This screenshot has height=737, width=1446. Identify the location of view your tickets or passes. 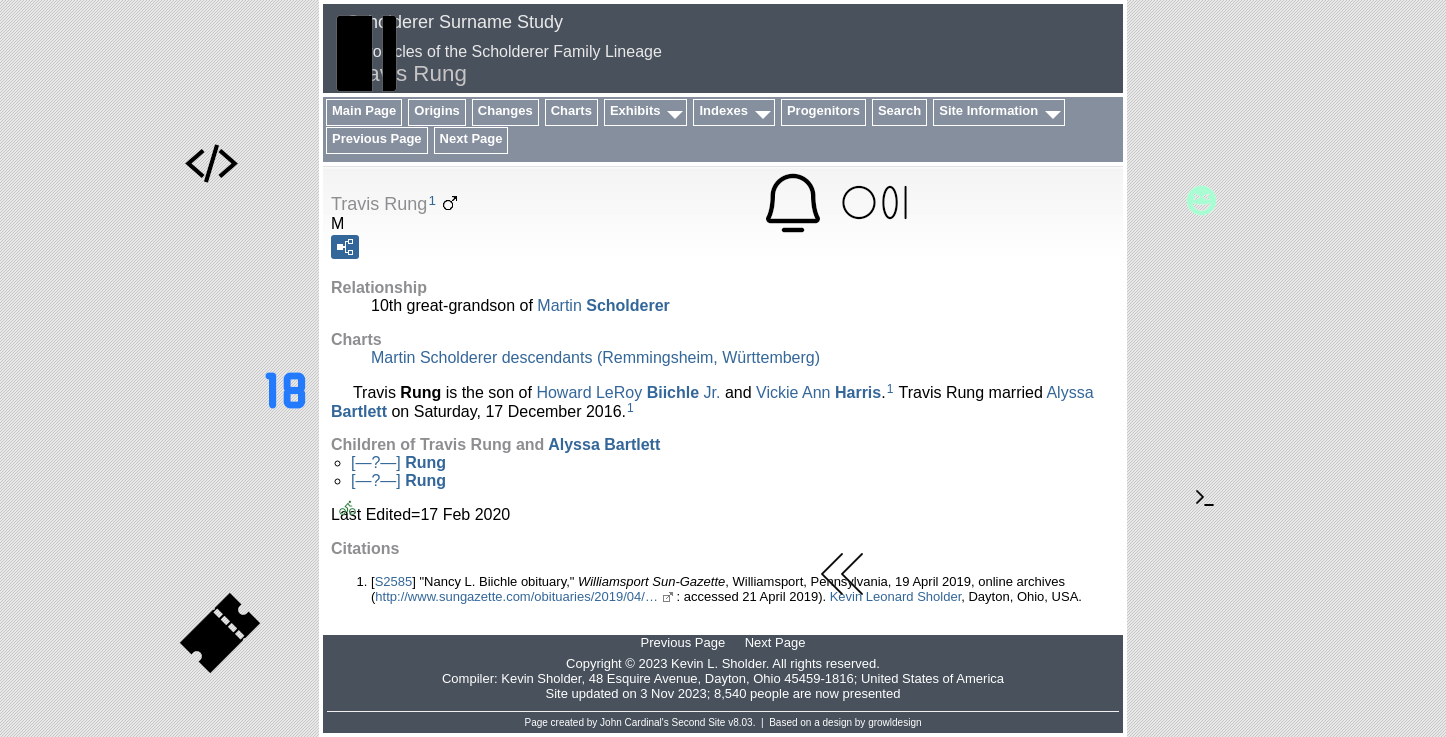
(220, 633).